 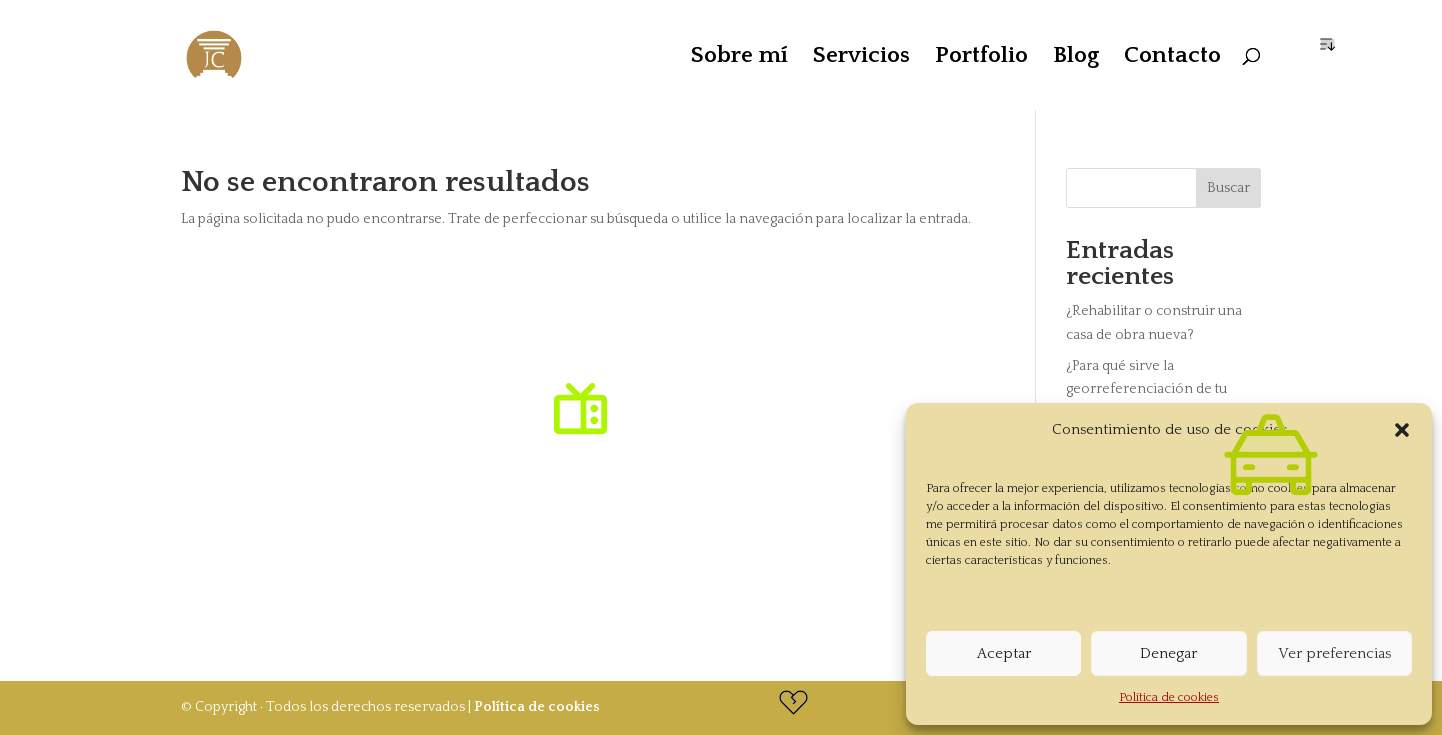 What do you see at coordinates (580, 411) in the screenshot?
I see `access TV or video streaming services` at bounding box center [580, 411].